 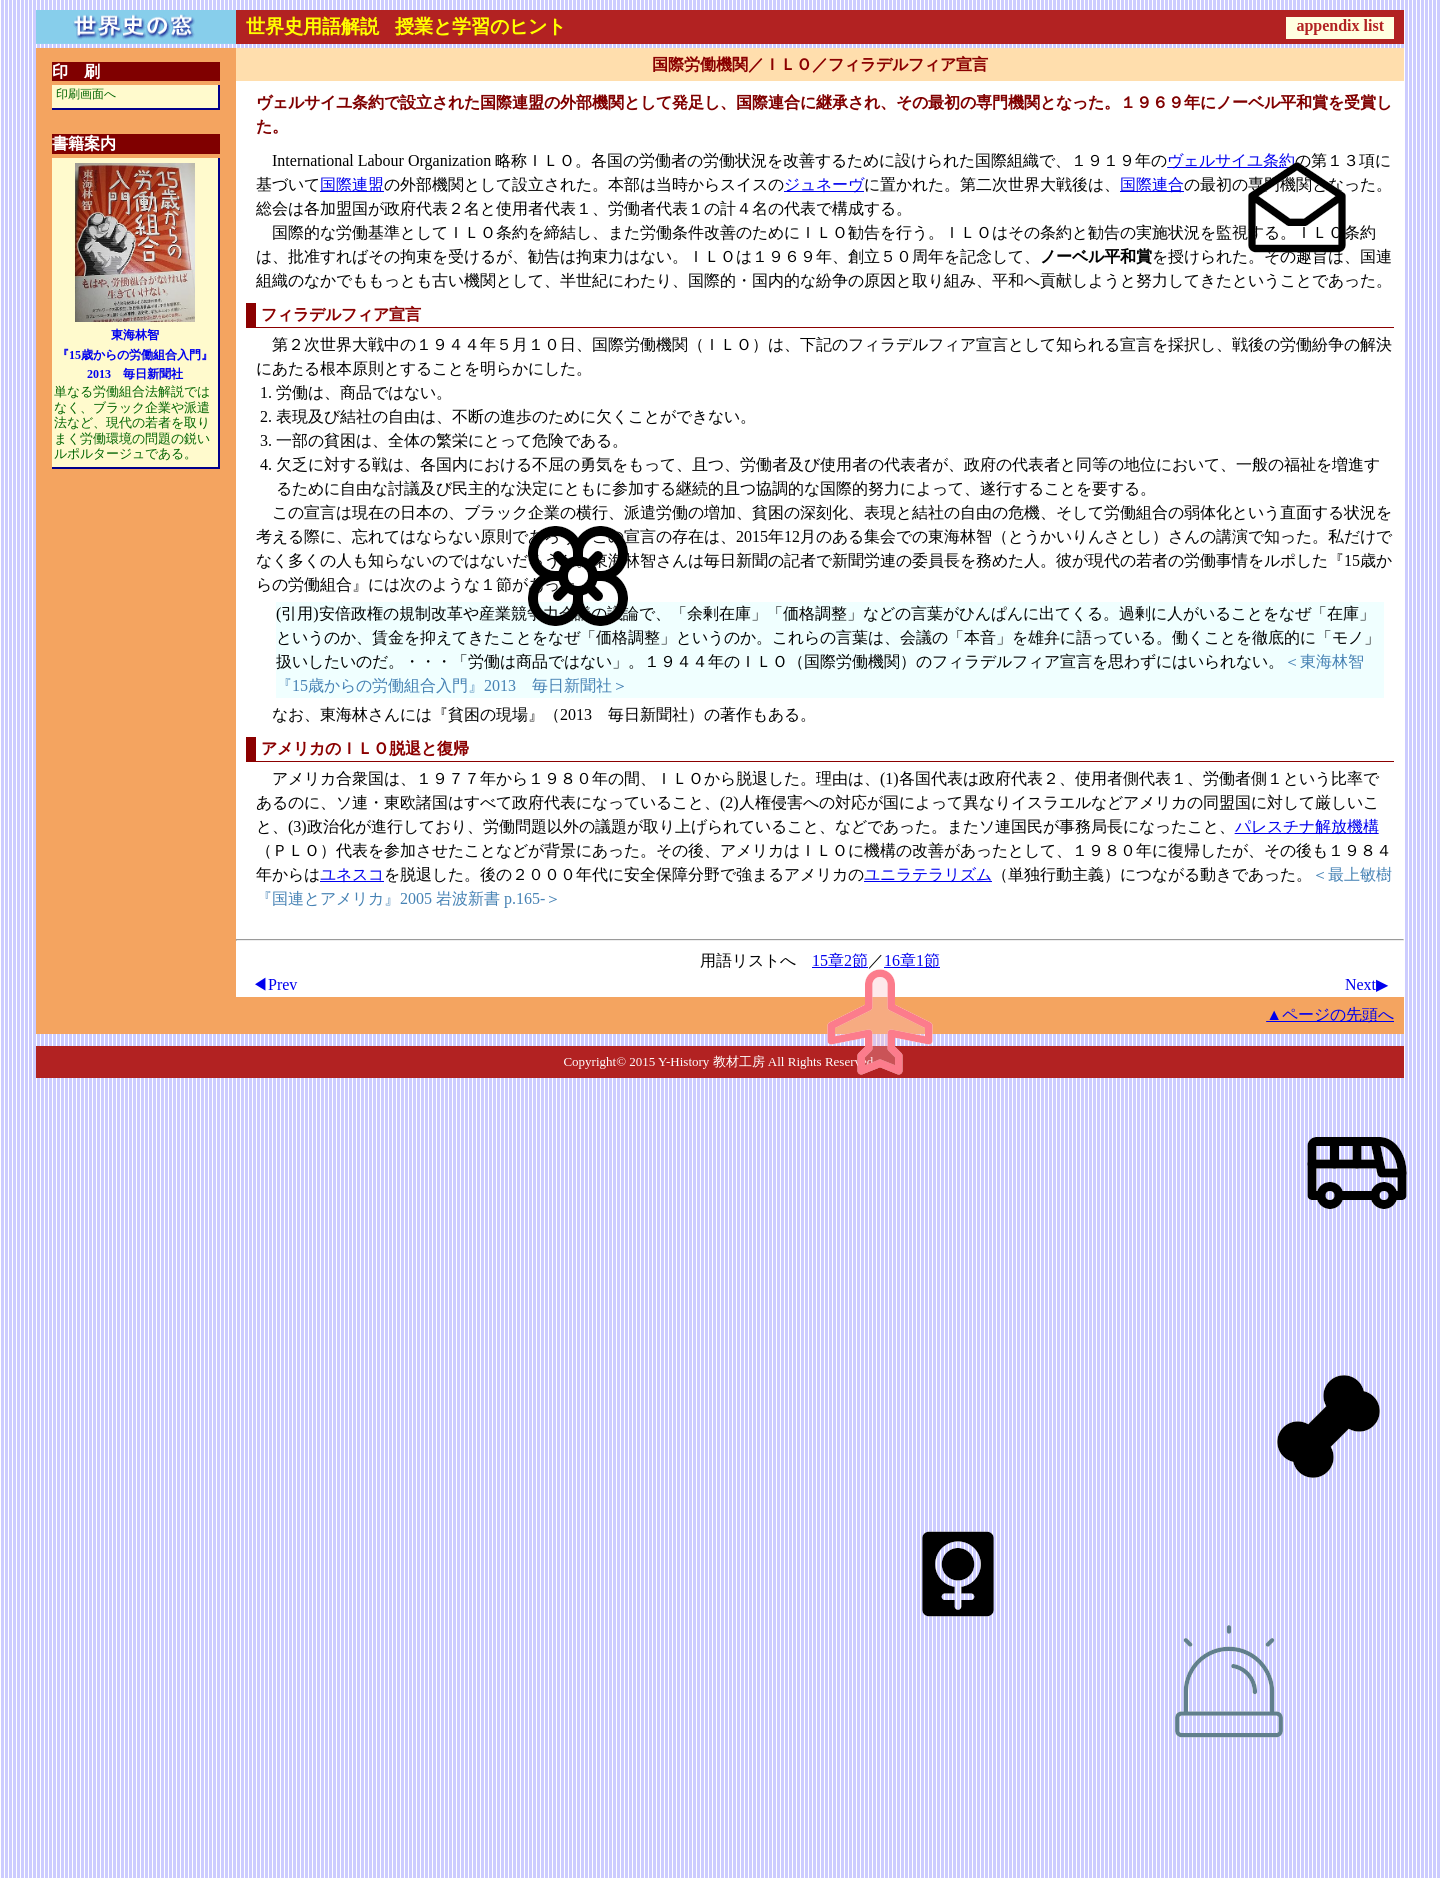 I want to click on access nature or garden-related content, so click(x=578, y=576).